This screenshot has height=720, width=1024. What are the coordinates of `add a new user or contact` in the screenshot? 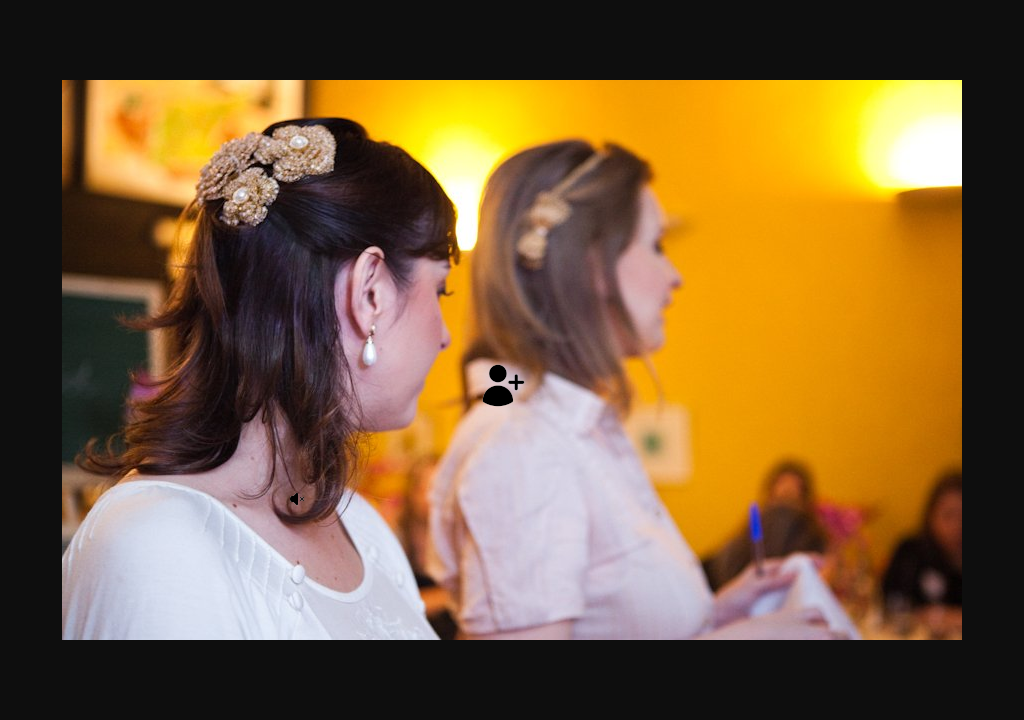 It's located at (503, 385).